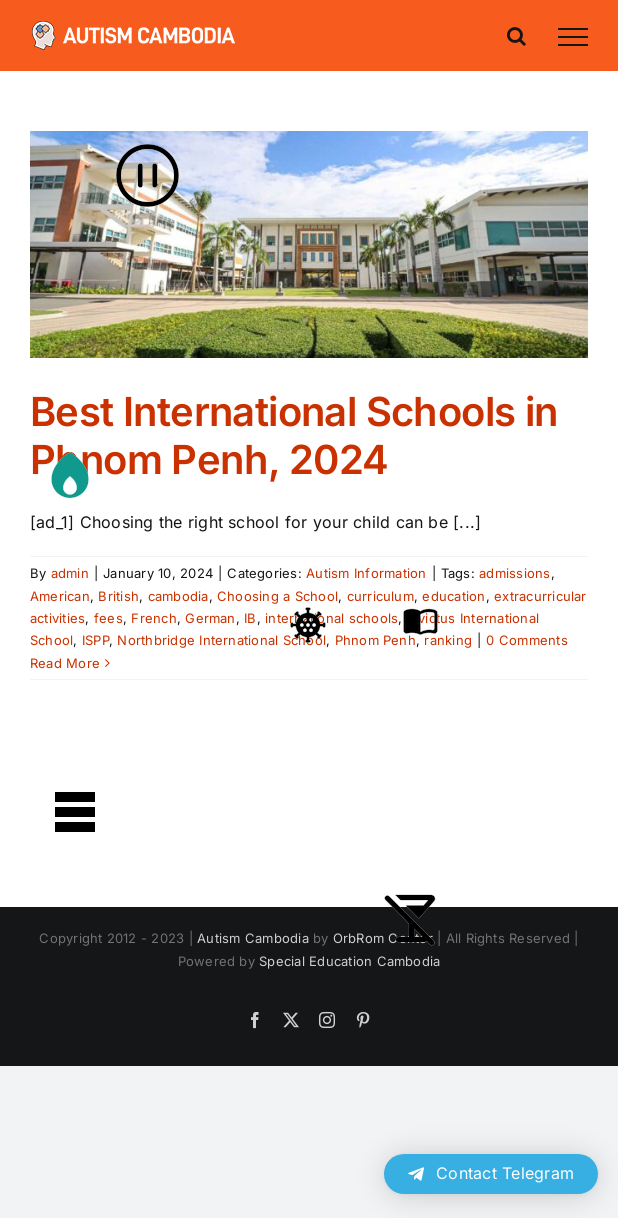 This screenshot has width=618, height=1218. Describe the element at coordinates (308, 625) in the screenshot. I see `view covid-19 health information` at that location.